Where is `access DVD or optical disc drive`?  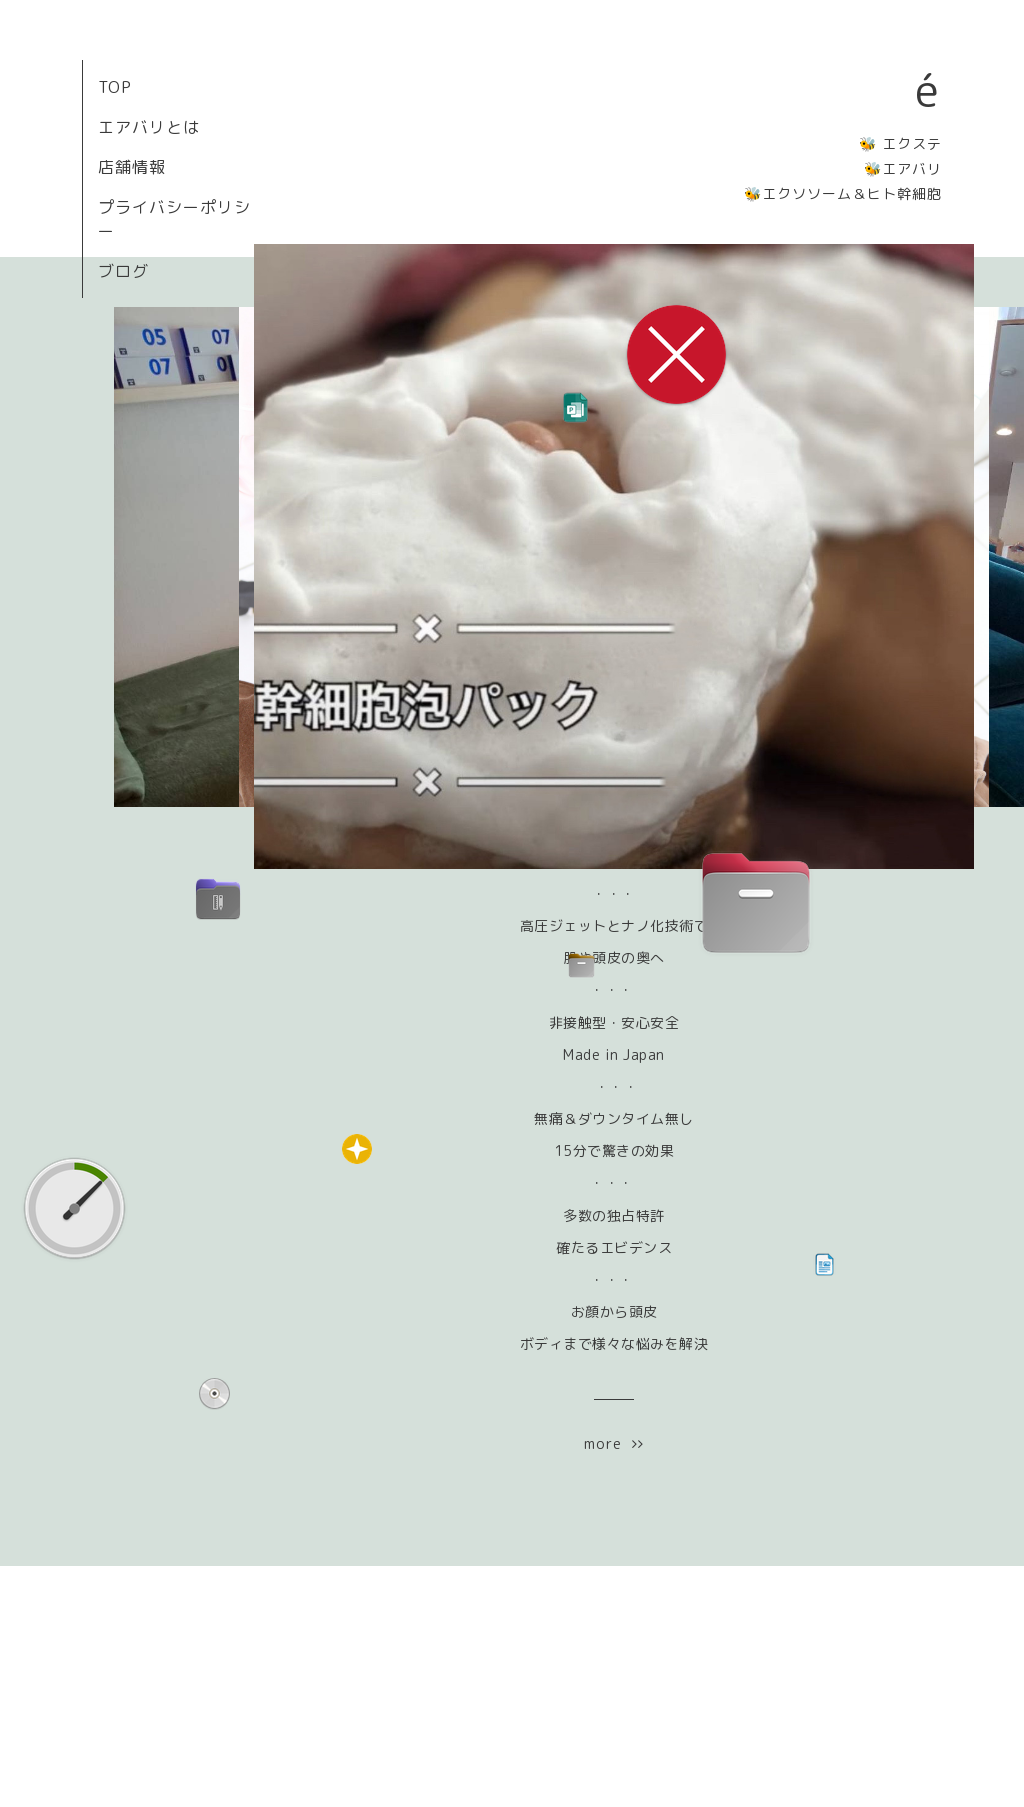
access DVD or optical disc drive is located at coordinates (214, 1393).